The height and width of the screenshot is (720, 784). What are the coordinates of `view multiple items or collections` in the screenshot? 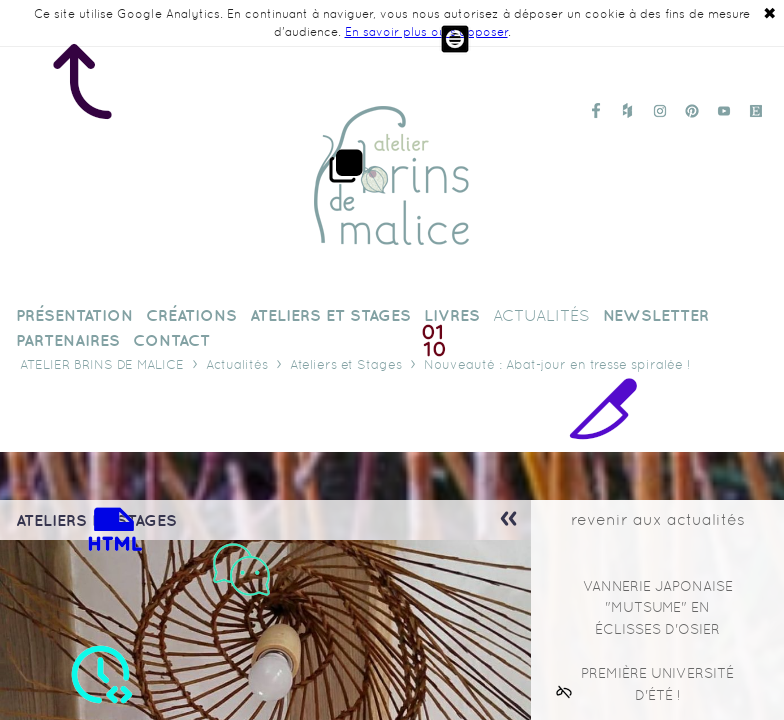 It's located at (346, 166).